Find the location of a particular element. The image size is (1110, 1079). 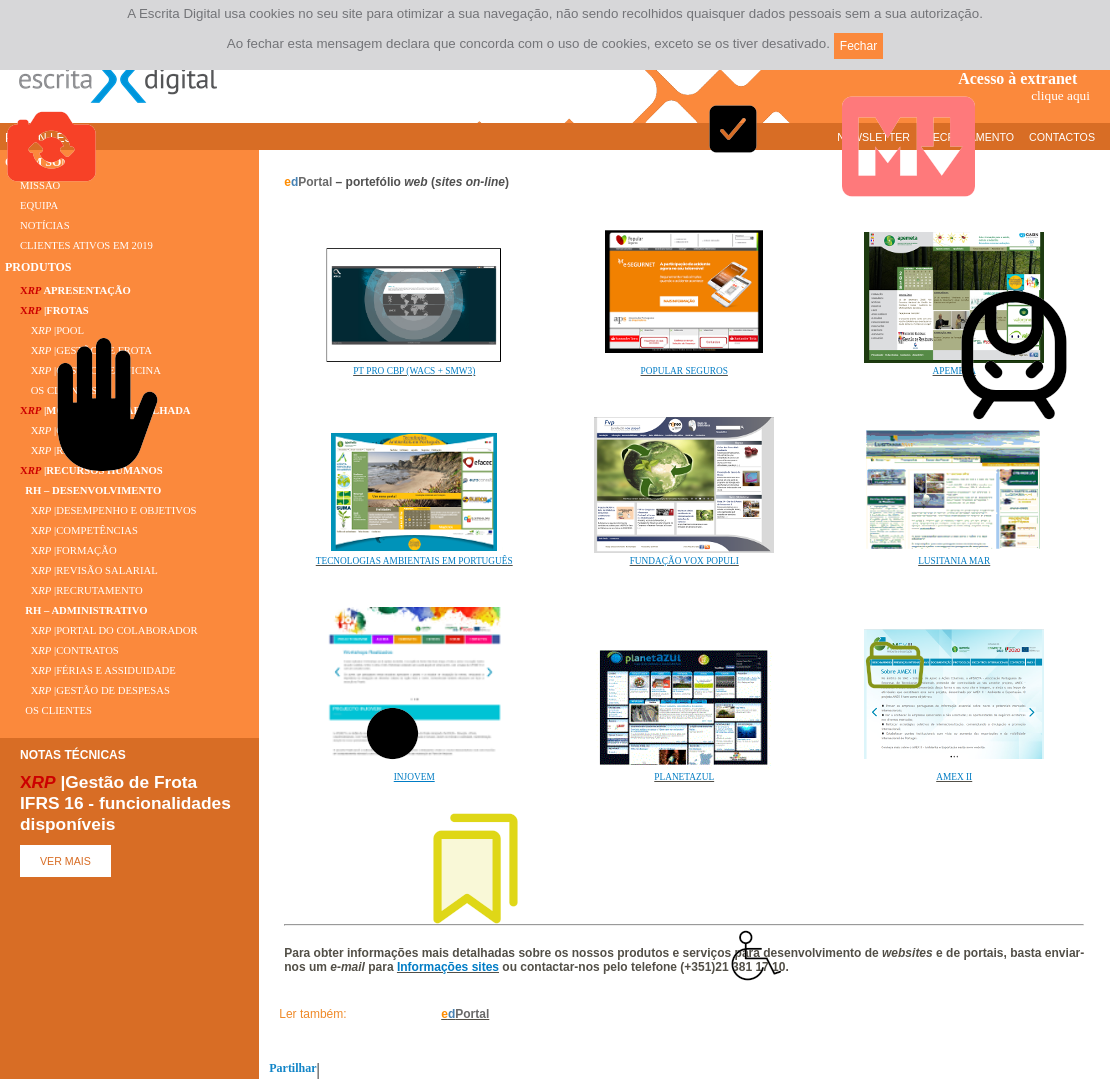

indicates markdown formatting is supported is located at coordinates (908, 146).